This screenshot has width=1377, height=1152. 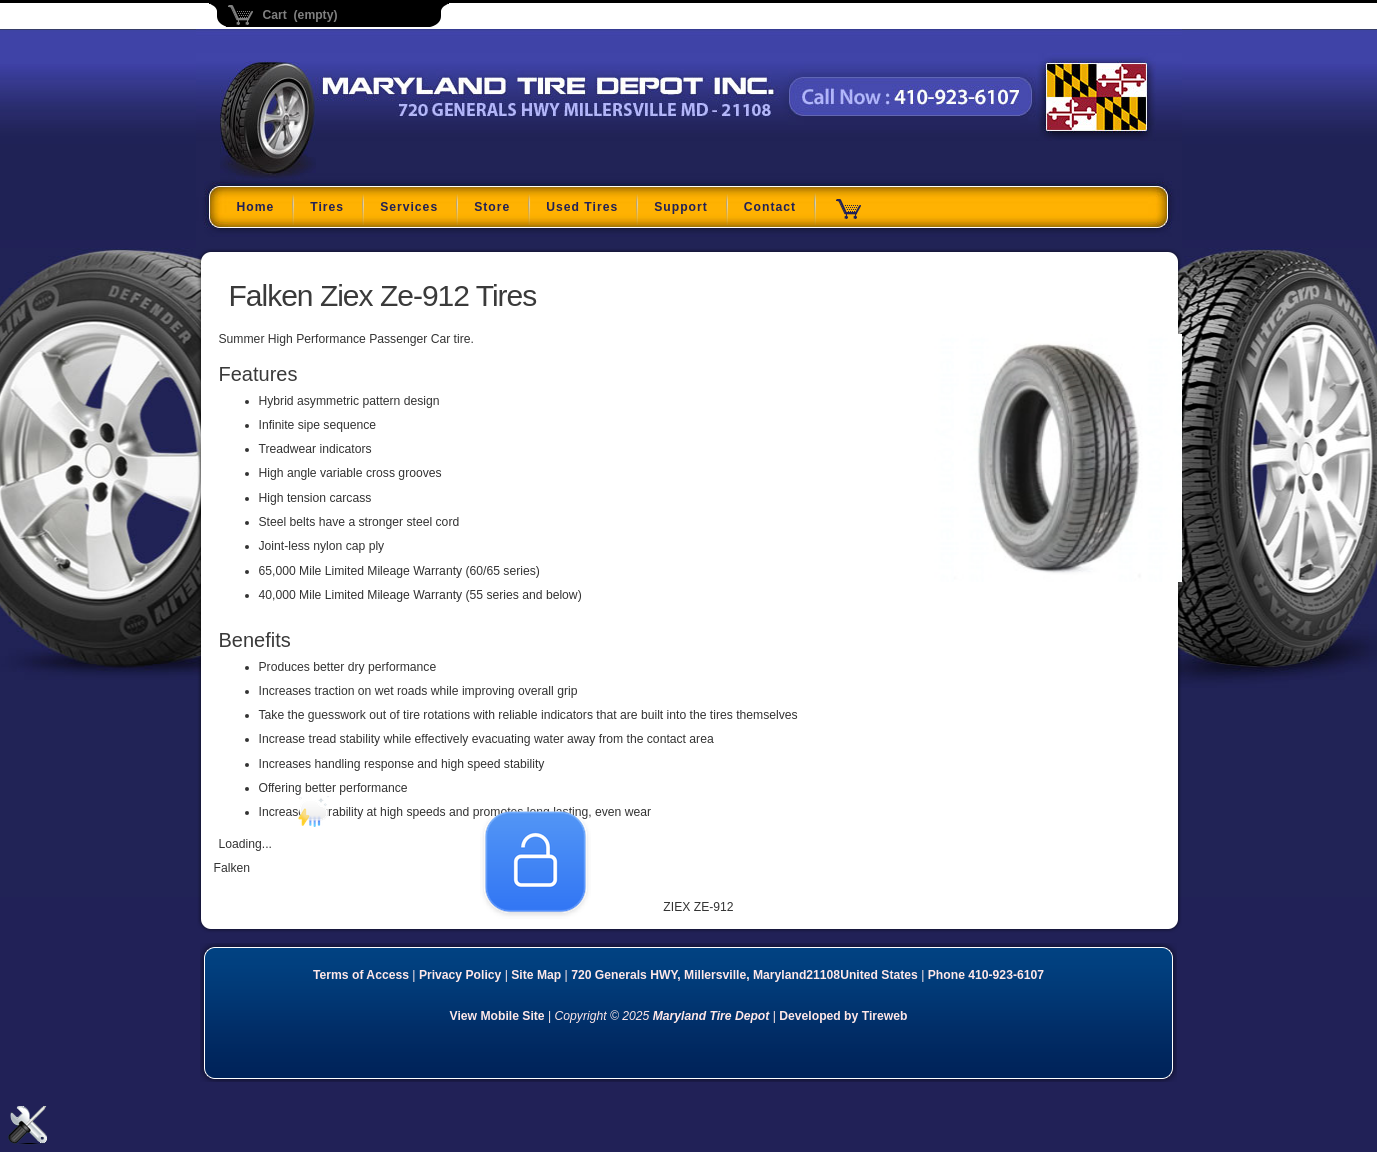 What do you see at coordinates (313, 811) in the screenshot?
I see `indicates nighttime thunderstorm conditions` at bounding box center [313, 811].